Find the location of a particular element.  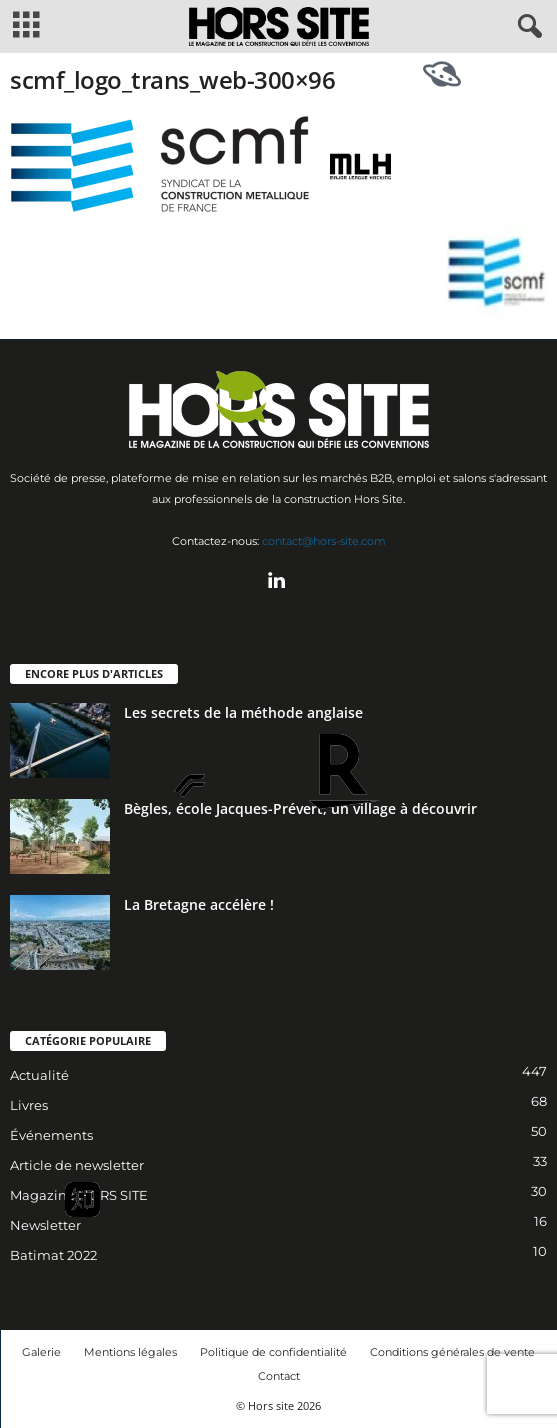

open Linphone app is located at coordinates (241, 397).